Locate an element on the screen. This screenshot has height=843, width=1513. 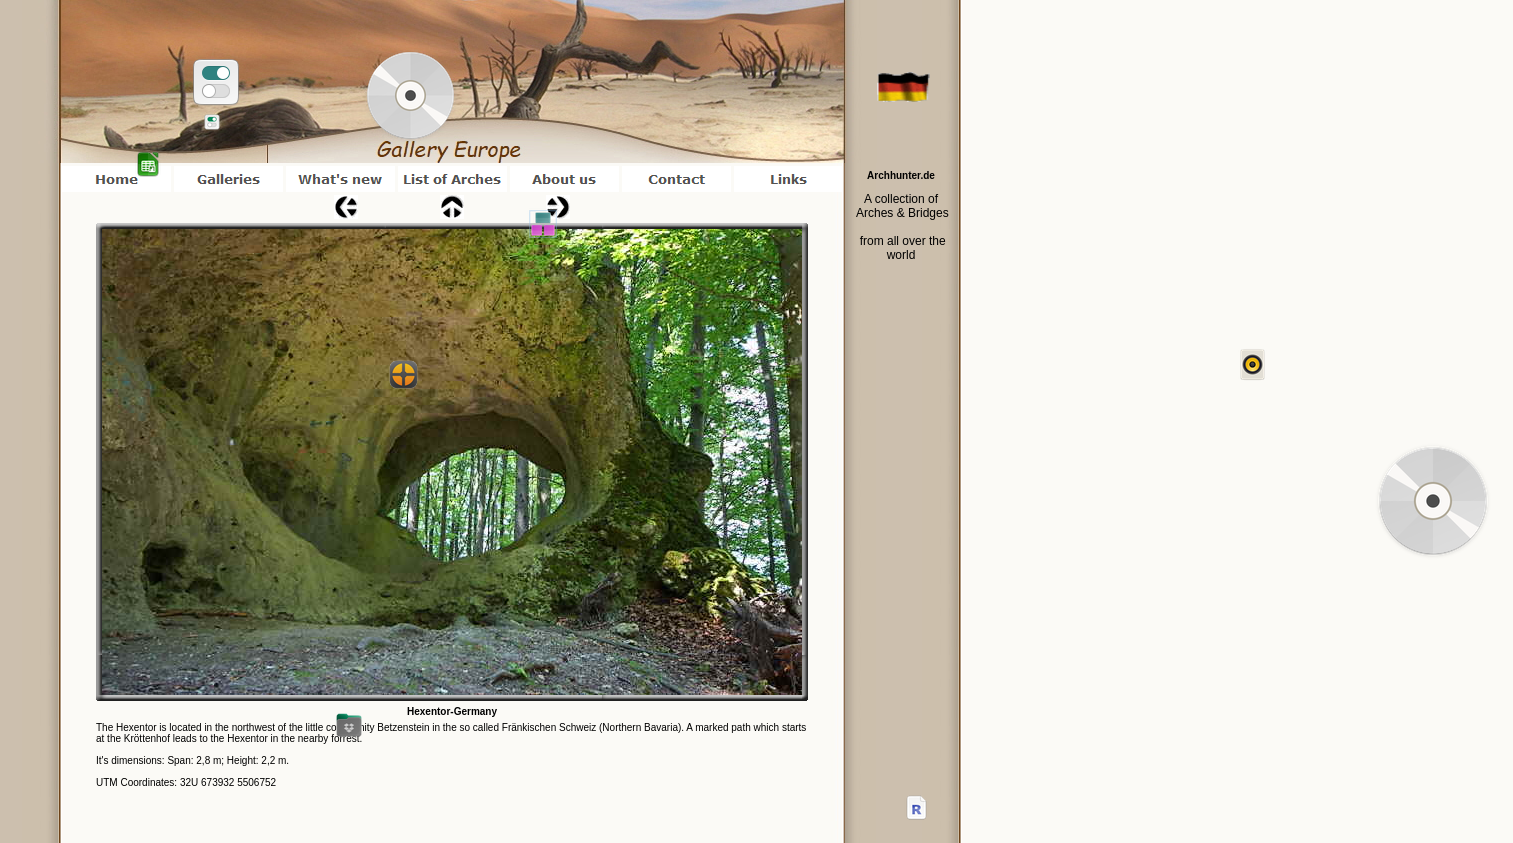
indicates a DVD+R disc drive or media is located at coordinates (410, 95).